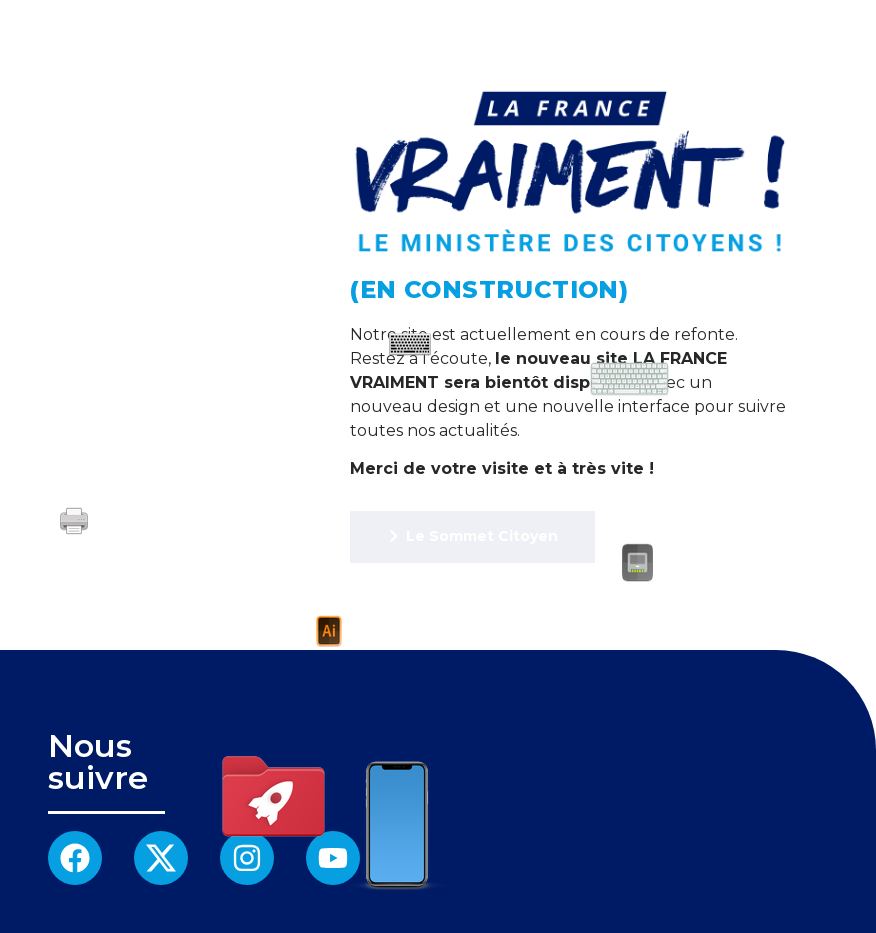  What do you see at coordinates (74, 521) in the screenshot?
I see `print the current file or document` at bounding box center [74, 521].